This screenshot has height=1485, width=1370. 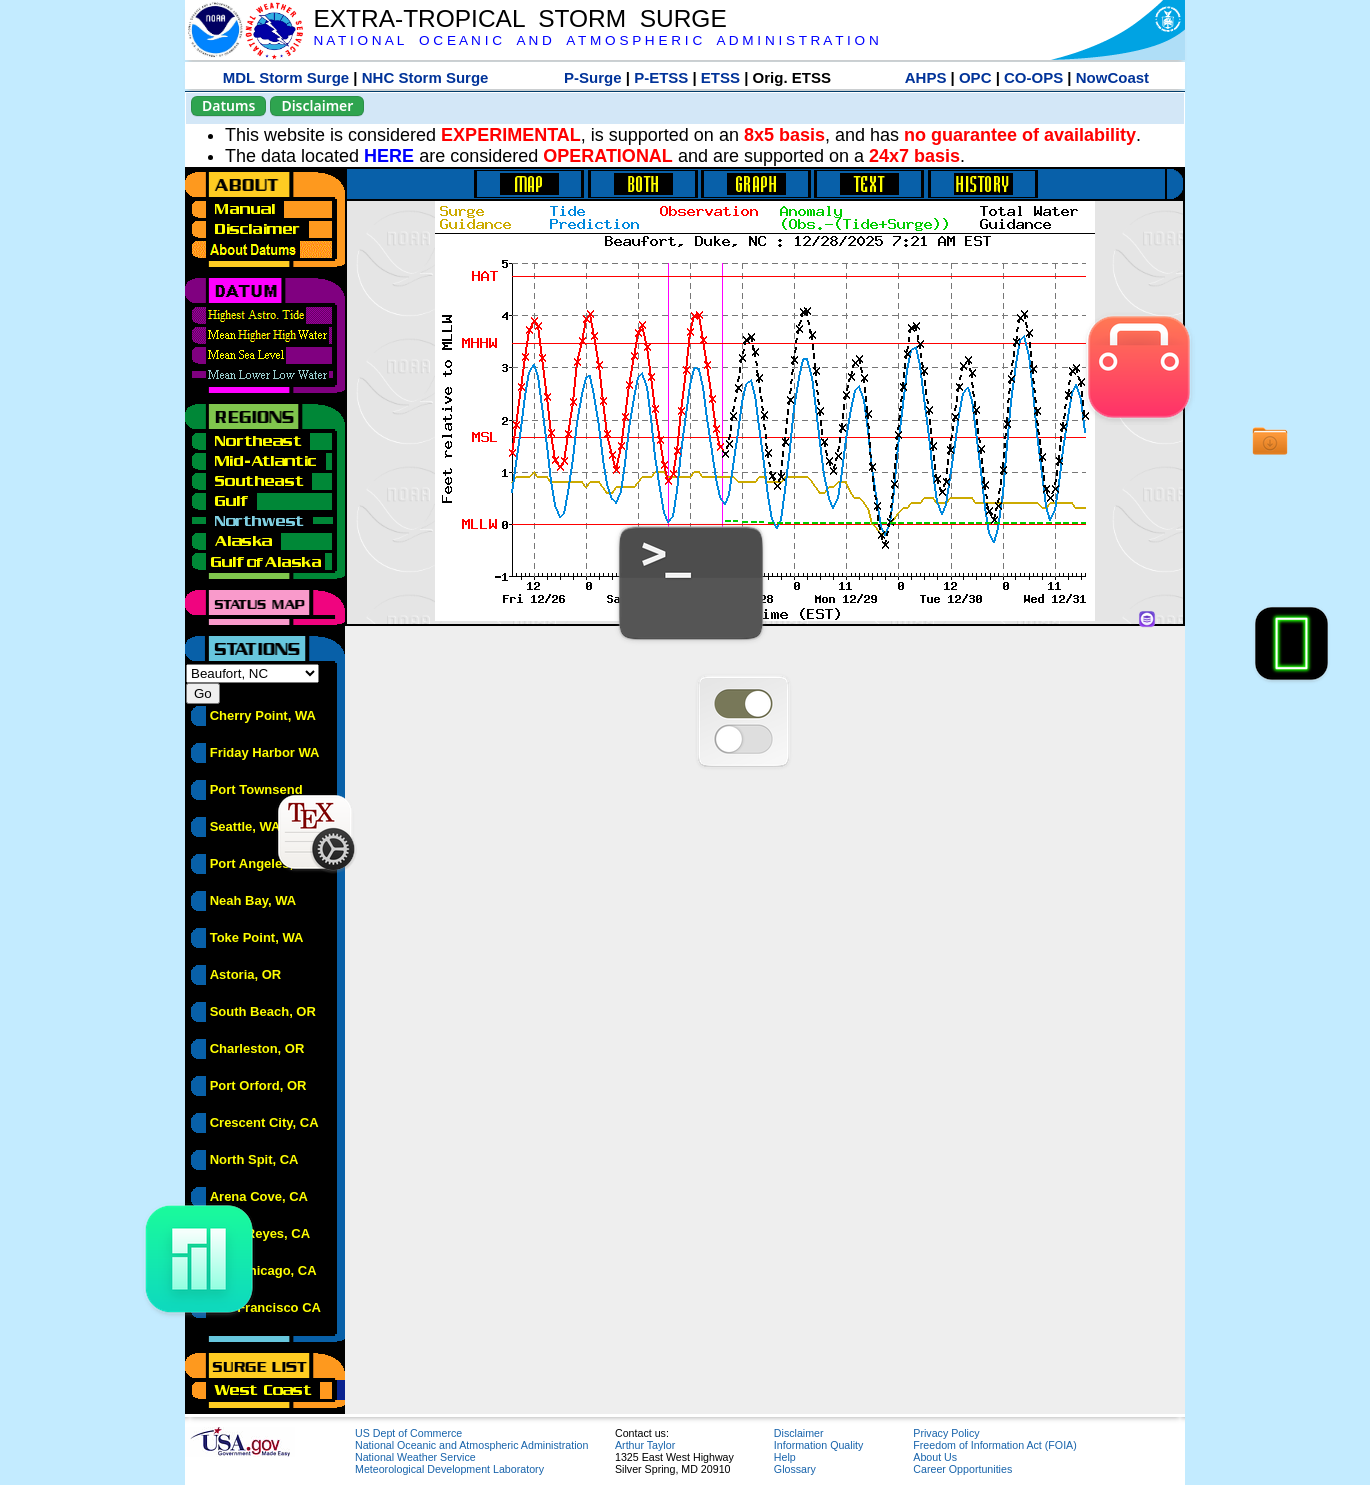 I want to click on launch portal reloaded game, so click(x=1291, y=643).